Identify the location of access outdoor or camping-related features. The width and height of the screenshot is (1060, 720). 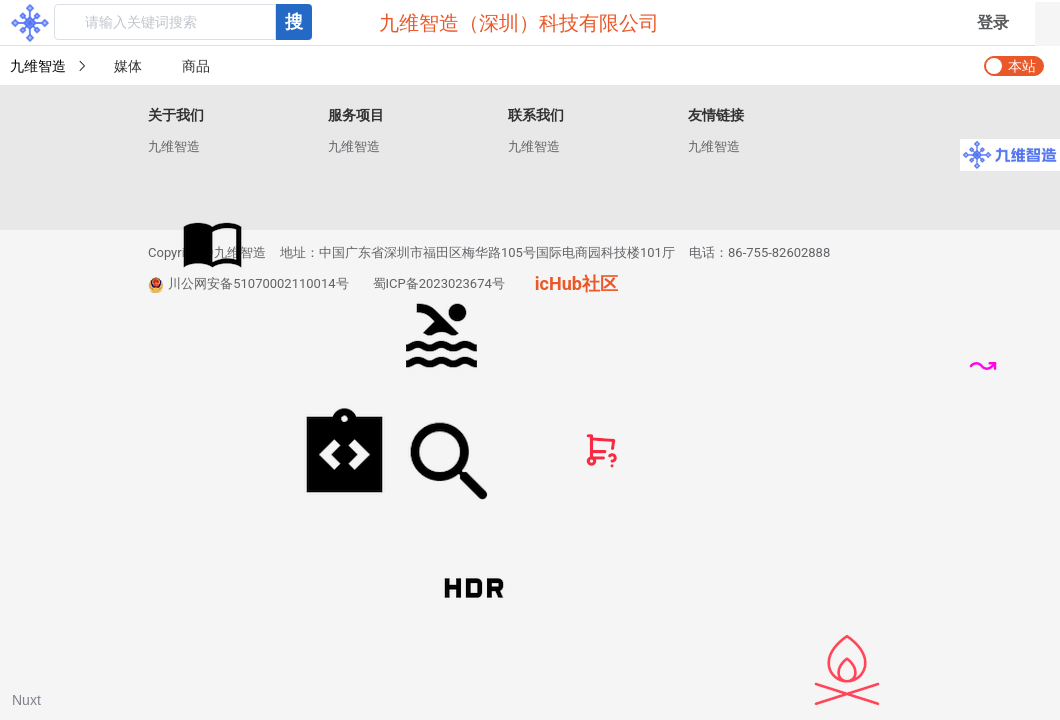
(847, 670).